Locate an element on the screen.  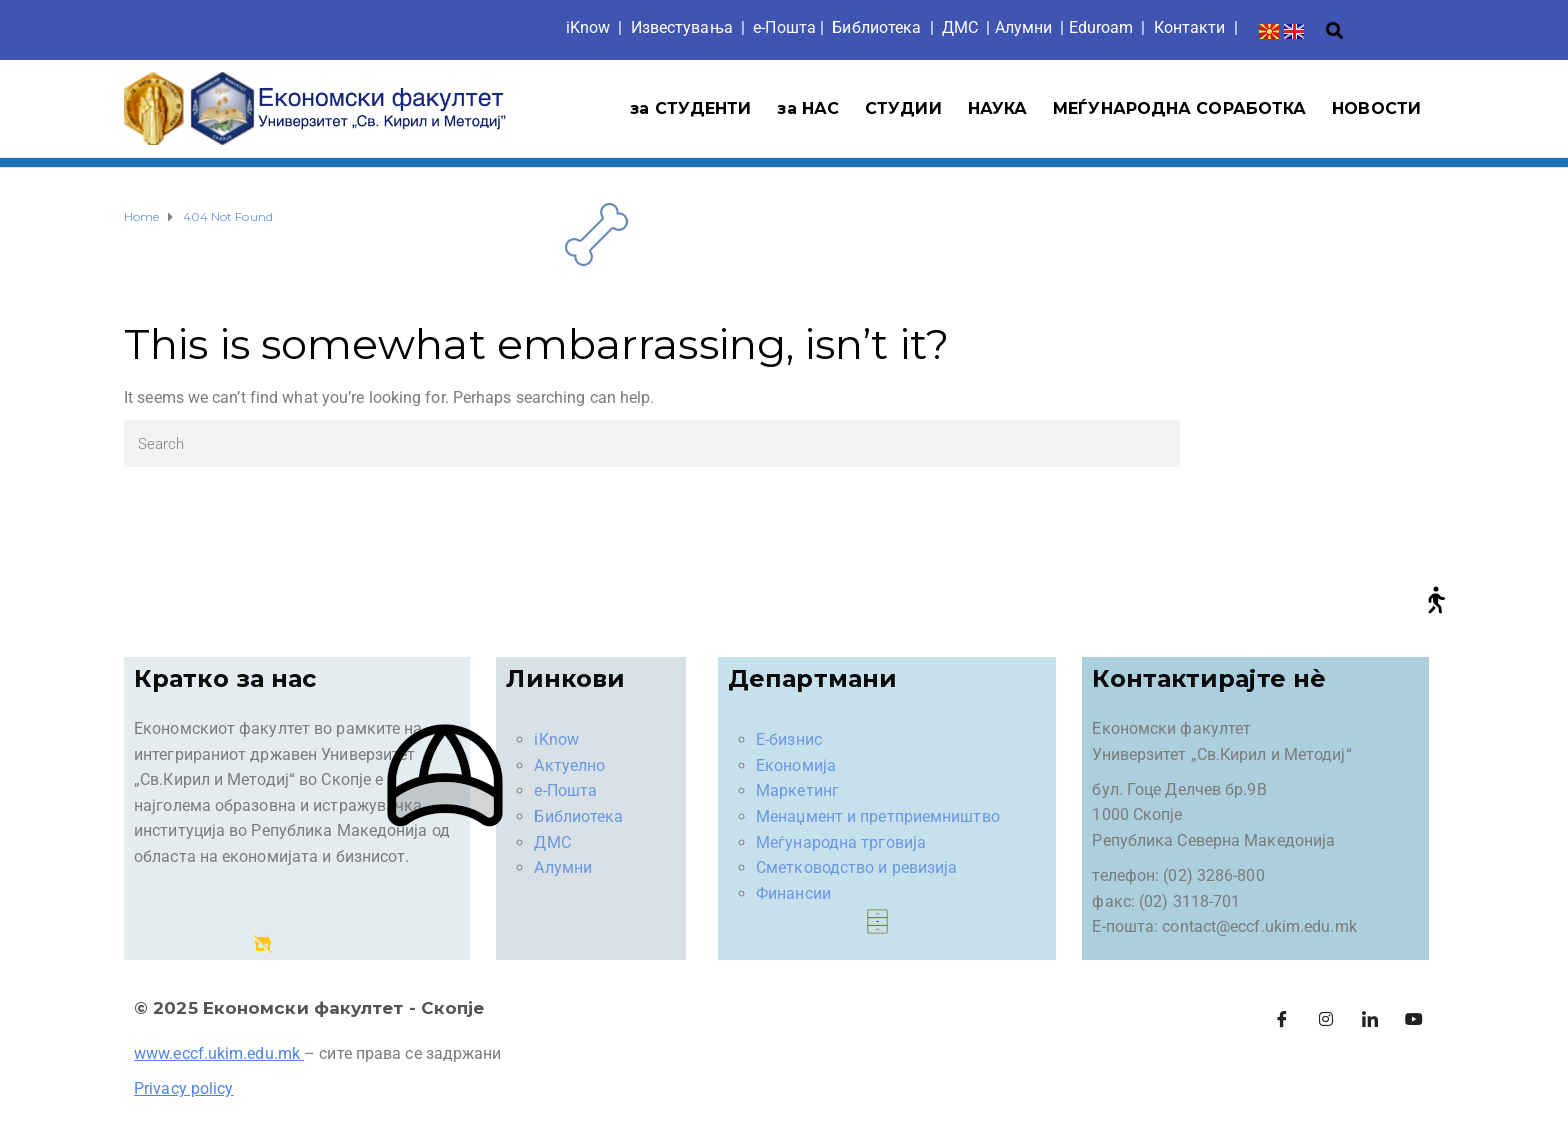
get walking directions is located at coordinates (1436, 600).